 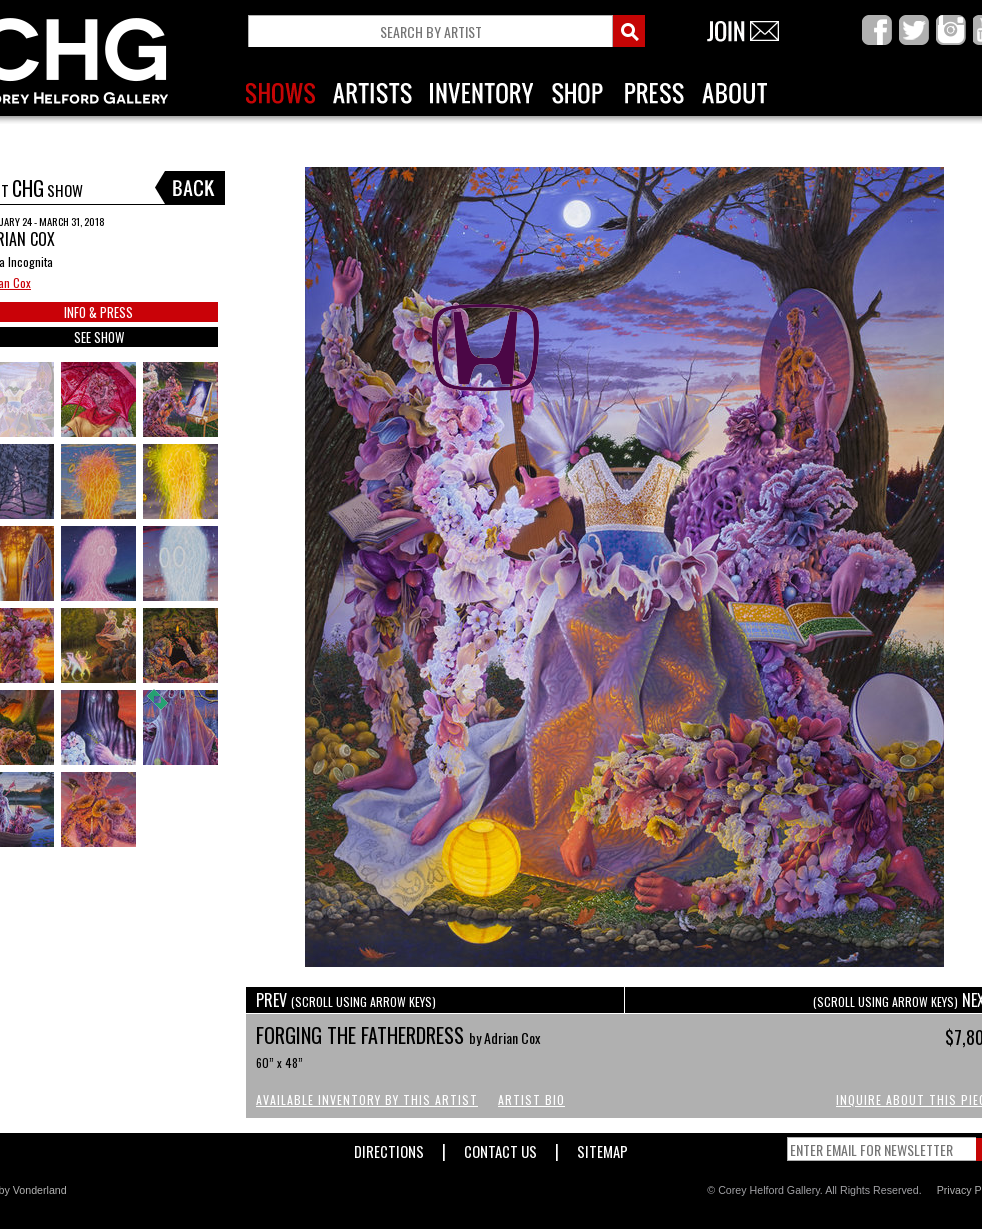 I want to click on Honda brand or dealership app, so click(x=485, y=347).